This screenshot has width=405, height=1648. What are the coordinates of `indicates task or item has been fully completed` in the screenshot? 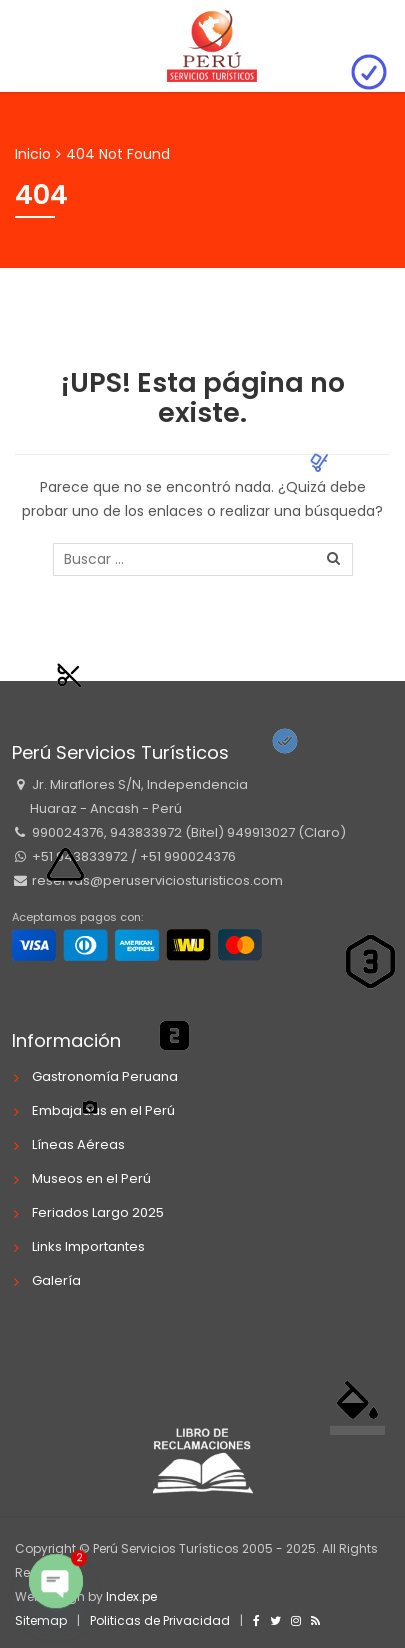 It's located at (285, 741).